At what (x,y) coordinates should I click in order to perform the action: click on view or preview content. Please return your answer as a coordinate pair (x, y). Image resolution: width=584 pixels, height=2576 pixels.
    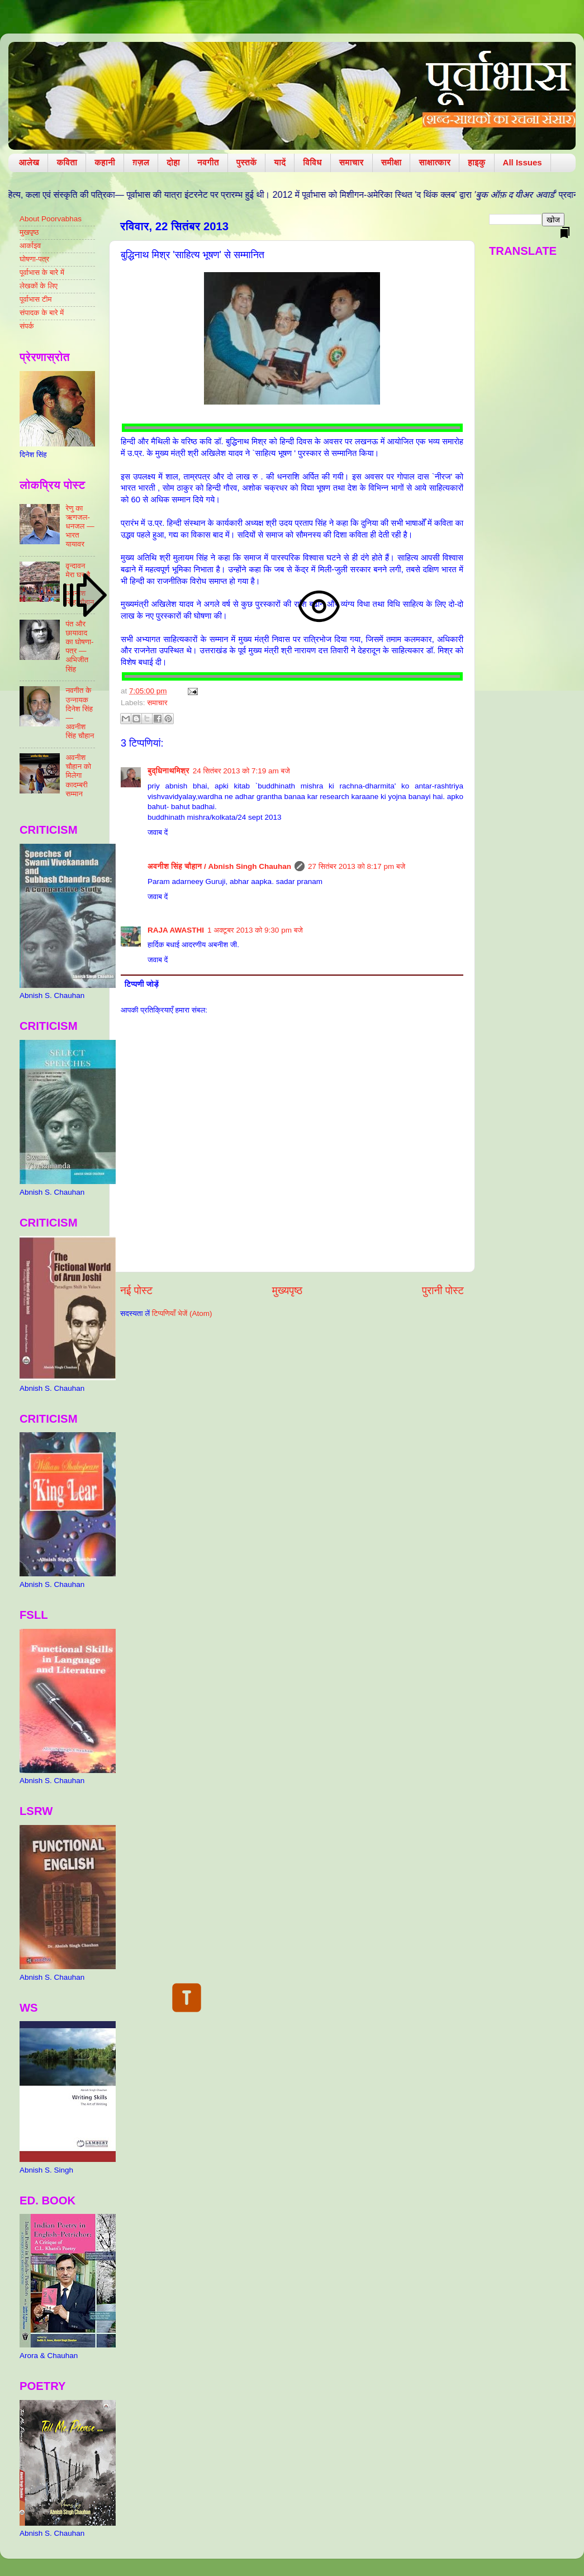
    Looking at the image, I should click on (319, 606).